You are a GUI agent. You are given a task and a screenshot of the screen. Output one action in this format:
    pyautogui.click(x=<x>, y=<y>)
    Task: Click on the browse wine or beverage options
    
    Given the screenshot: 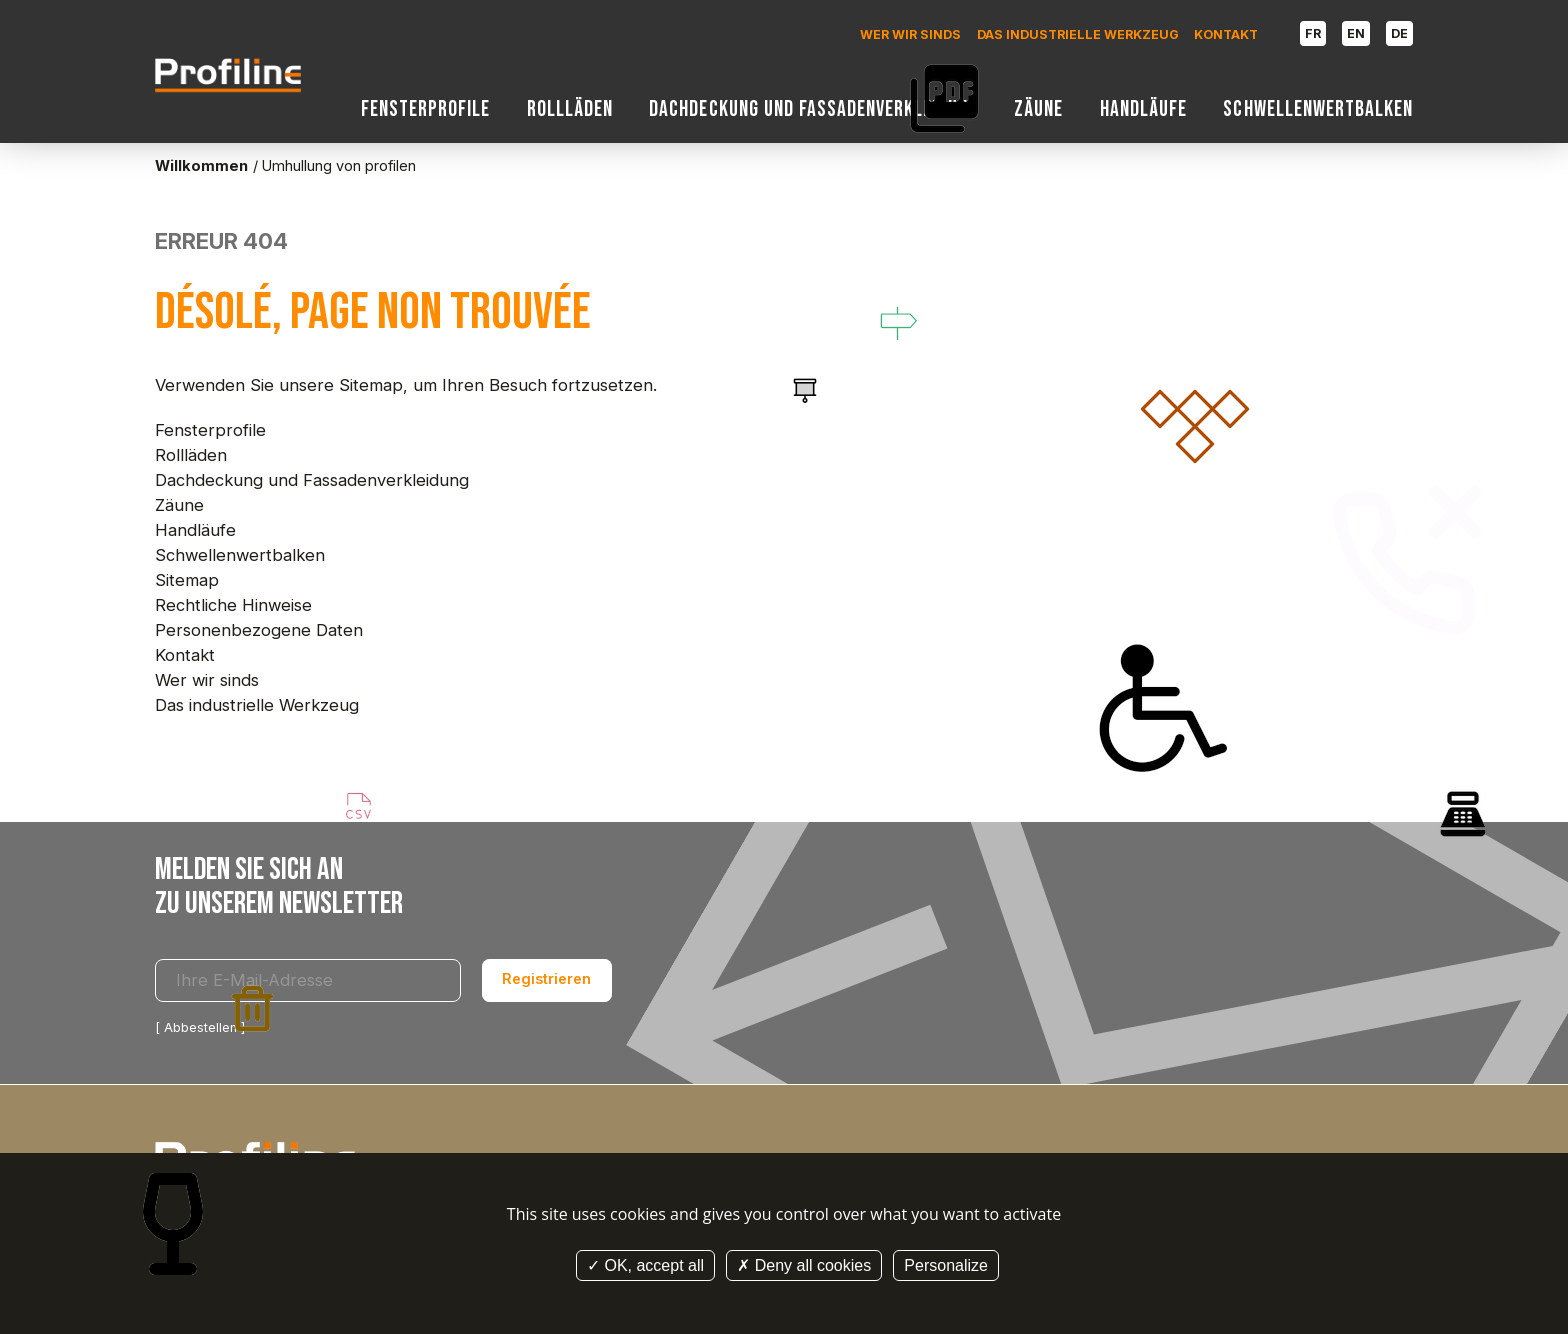 What is the action you would take?
    pyautogui.click(x=173, y=1221)
    